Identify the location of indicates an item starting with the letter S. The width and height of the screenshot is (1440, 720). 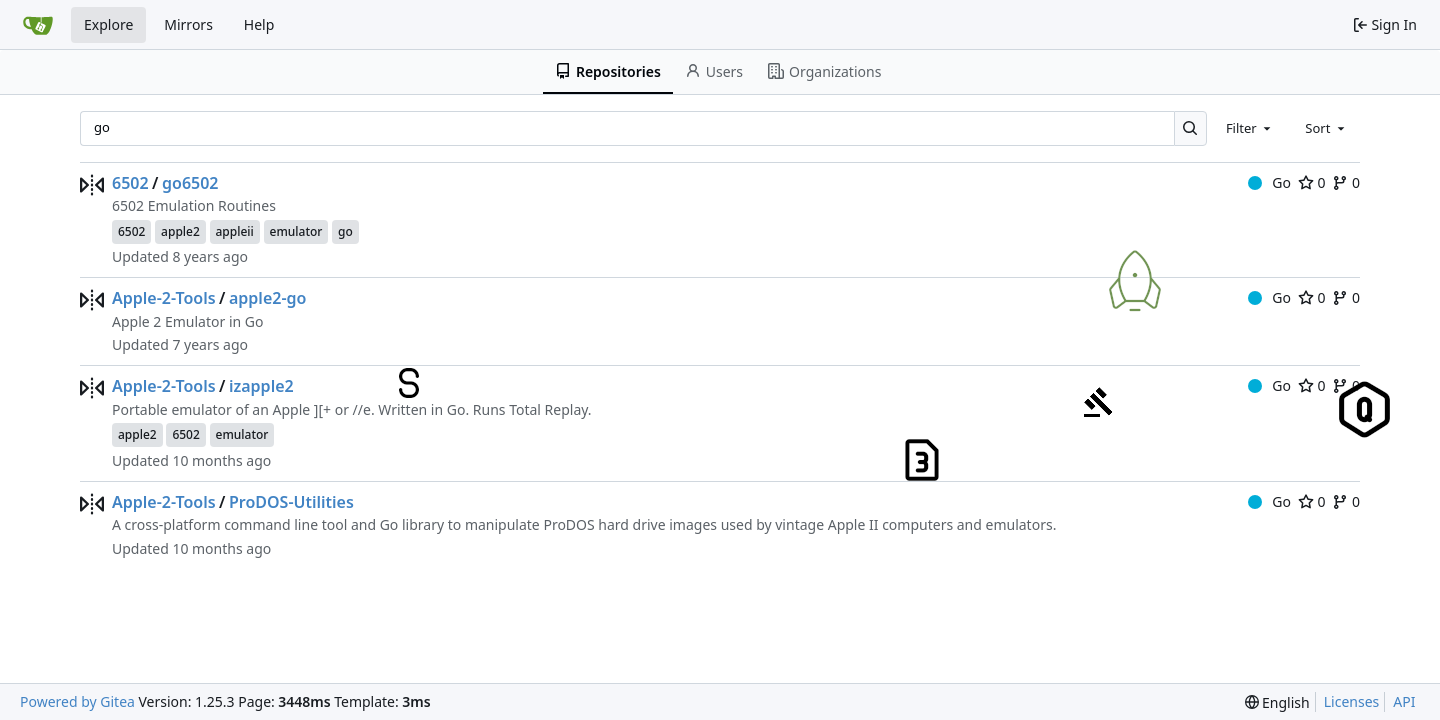
(409, 383).